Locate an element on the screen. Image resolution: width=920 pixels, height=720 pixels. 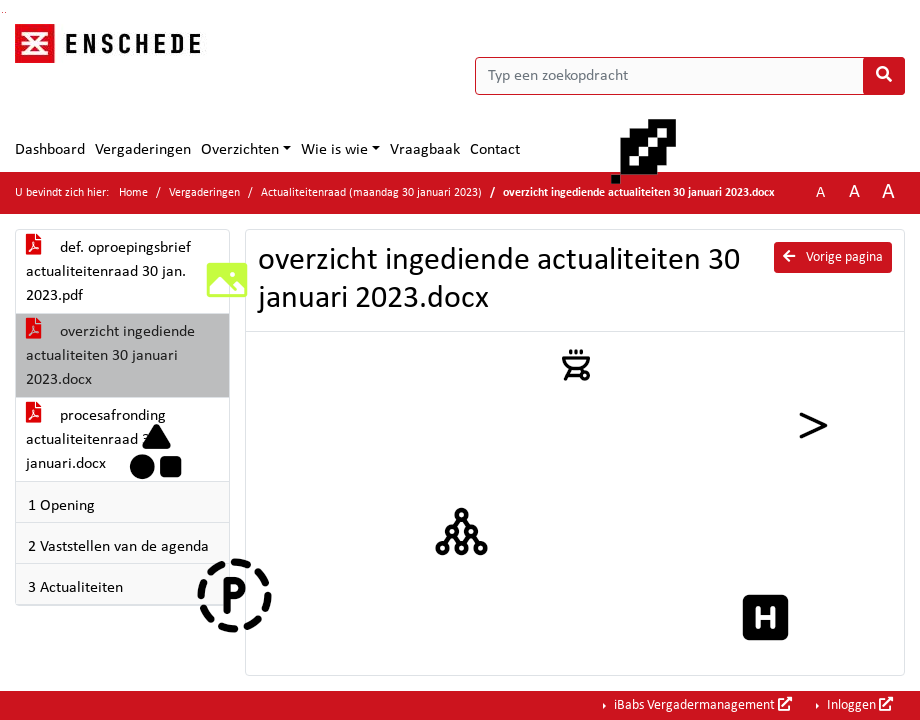
access grill or barbecue settings is located at coordinates (576, 365).